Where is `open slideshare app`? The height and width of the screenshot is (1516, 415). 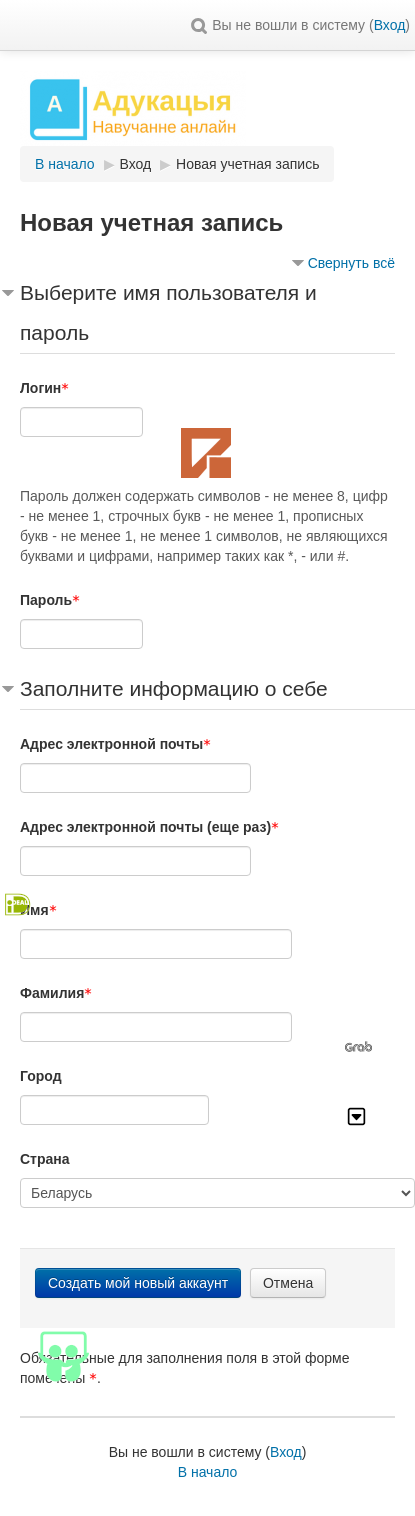
open slideshare app is located at coordinates (63, 1356).